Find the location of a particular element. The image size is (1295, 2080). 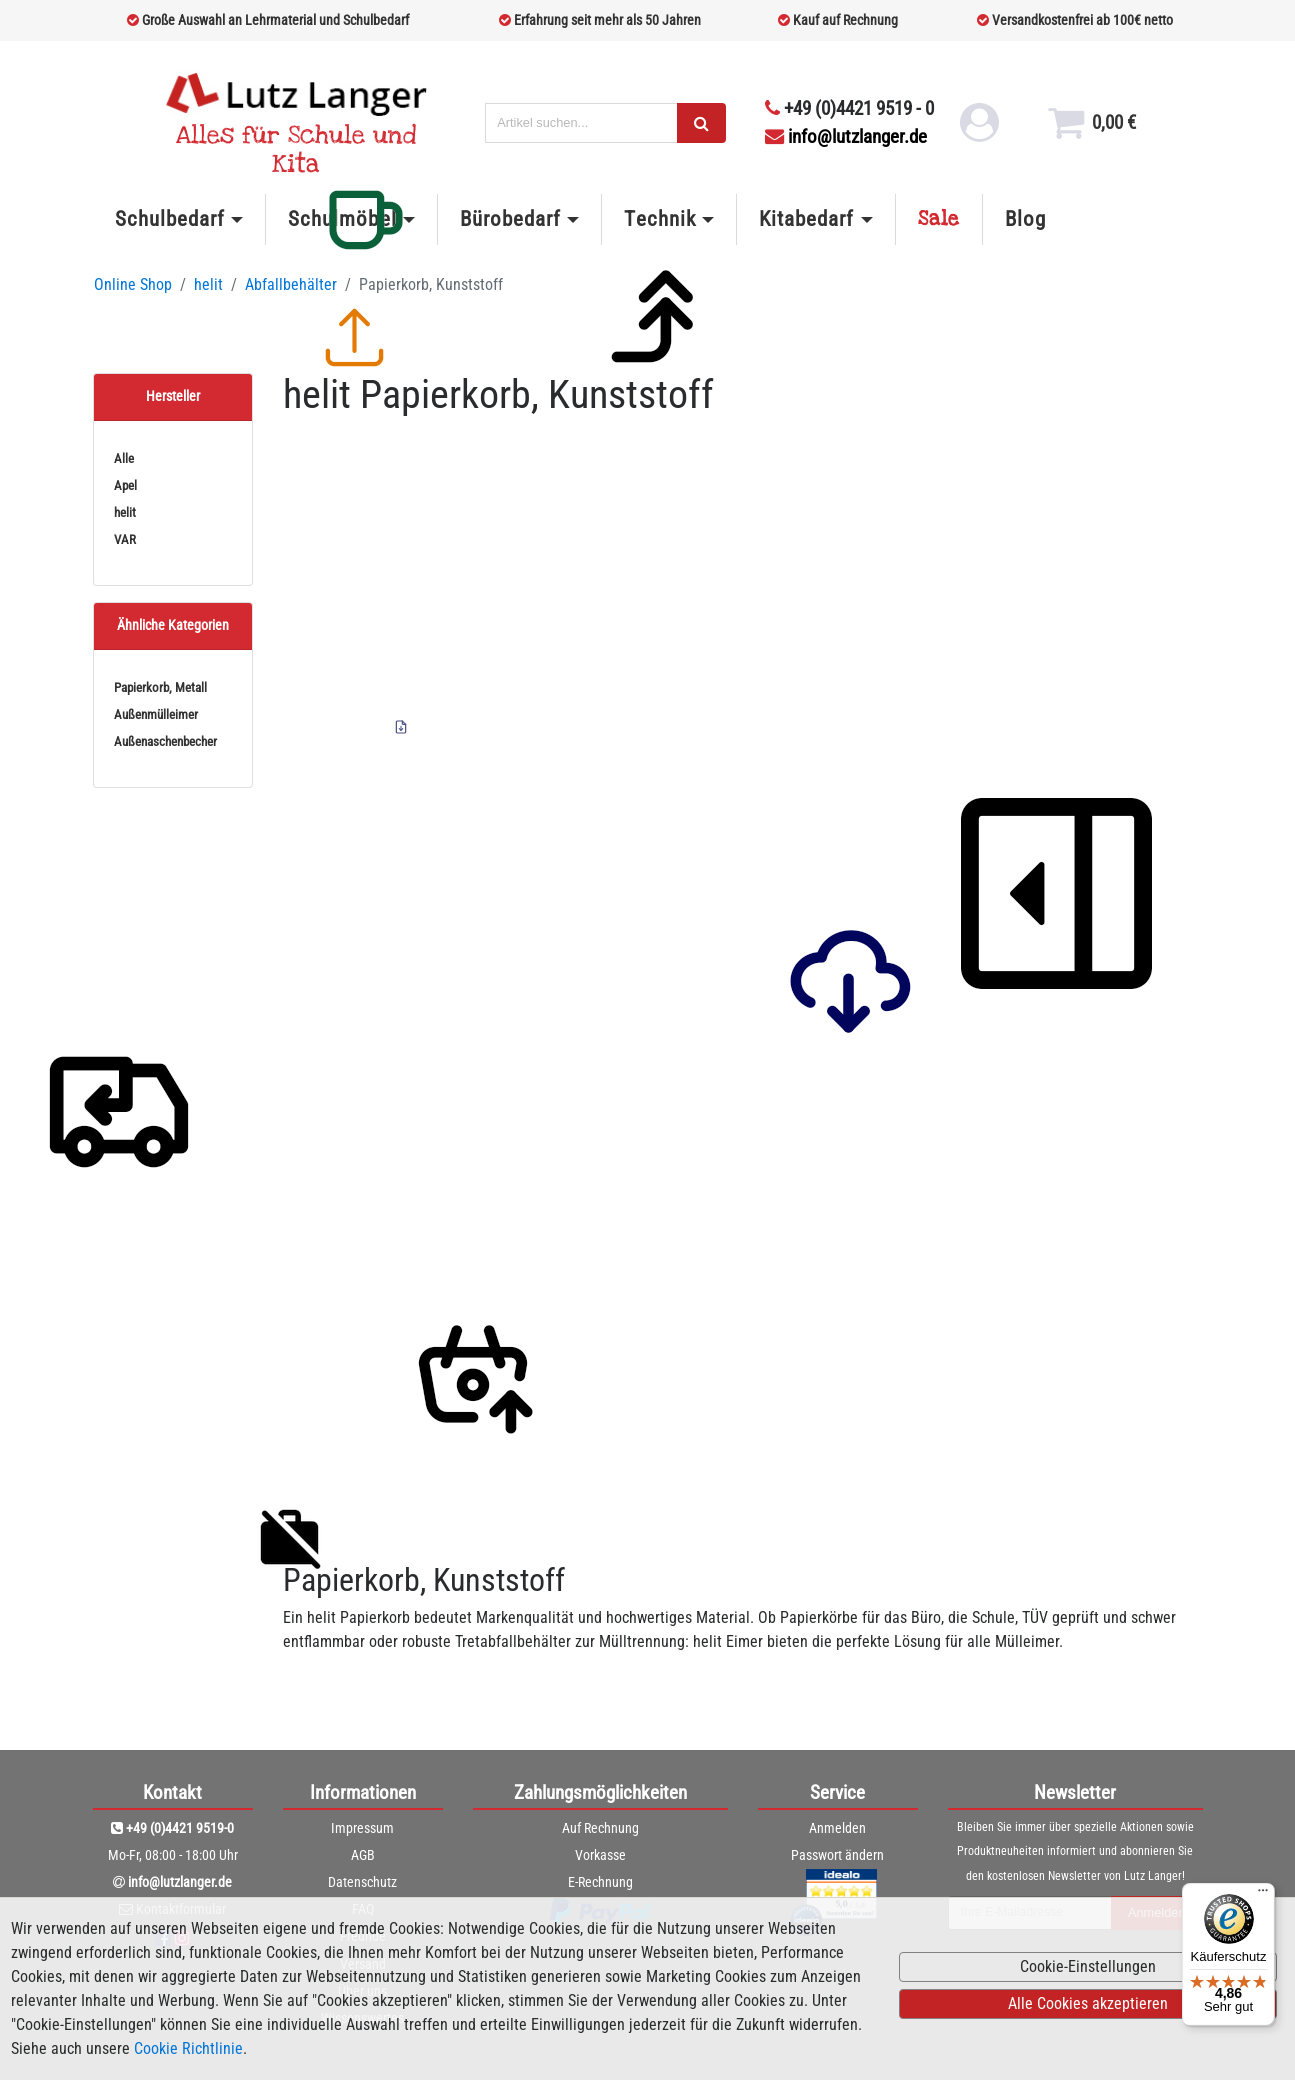

initiate a product return is located at coordinates (119, 1112).